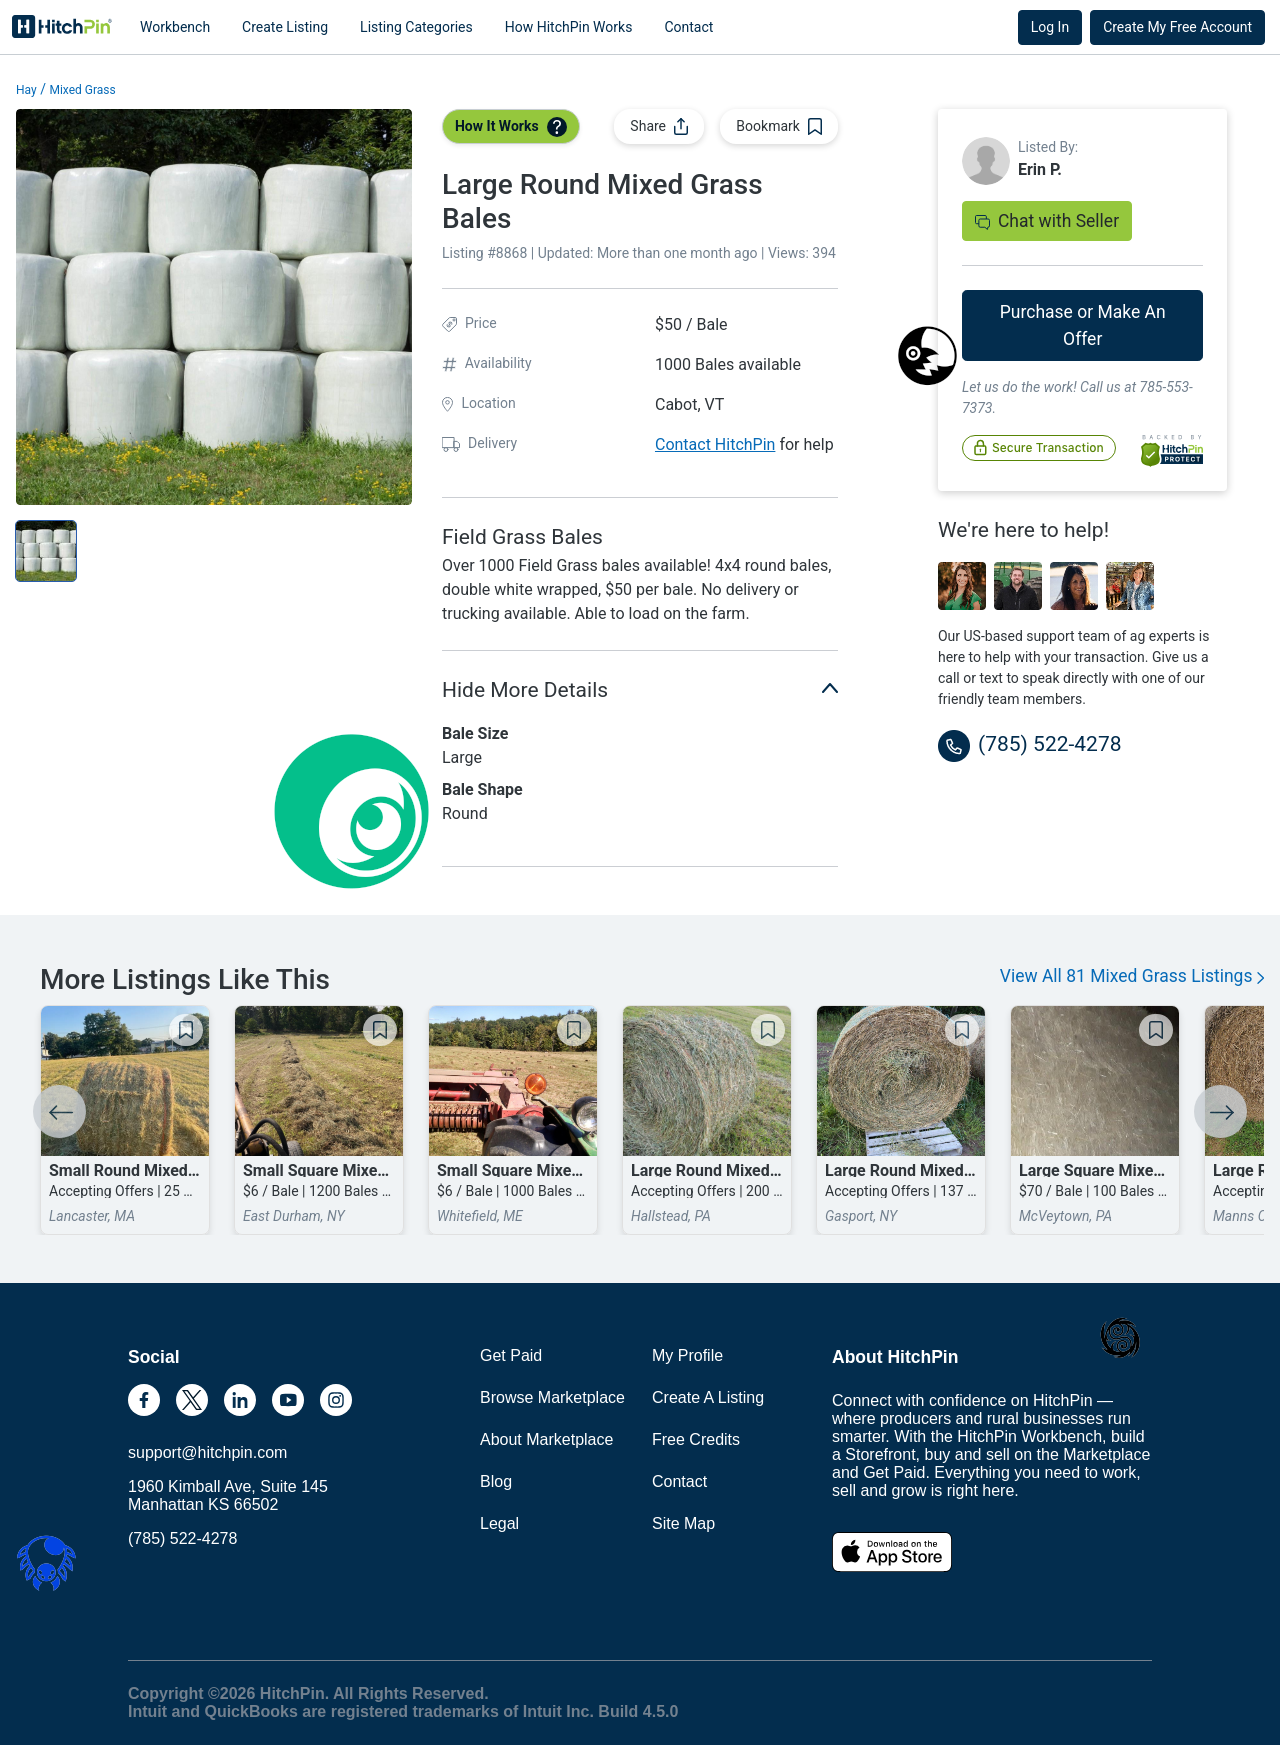 The image size is (1280, 1745). What do you see at coordinates (352, 812) in the screenshot?
I see `toggle visibility or show/hide content` at bounding box center [352, 812].